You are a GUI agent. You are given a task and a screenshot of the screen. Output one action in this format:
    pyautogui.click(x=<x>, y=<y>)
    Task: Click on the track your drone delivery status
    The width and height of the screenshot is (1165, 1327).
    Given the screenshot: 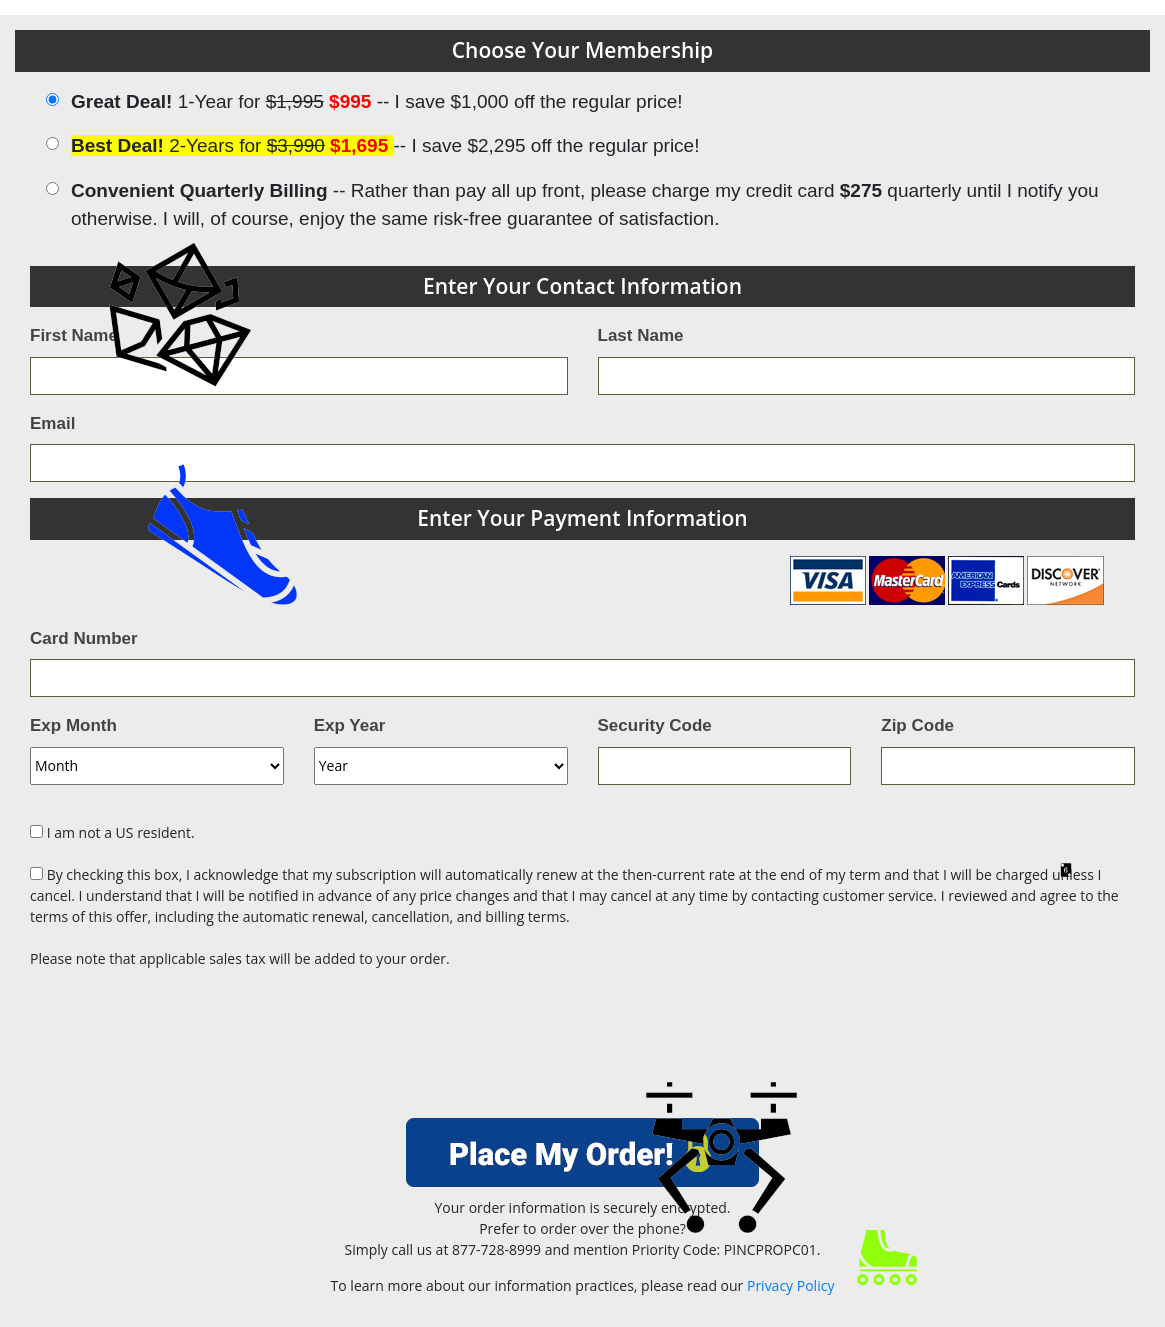 What is the action you would take?
    pyautogui.click(x=721, y=1157)
    